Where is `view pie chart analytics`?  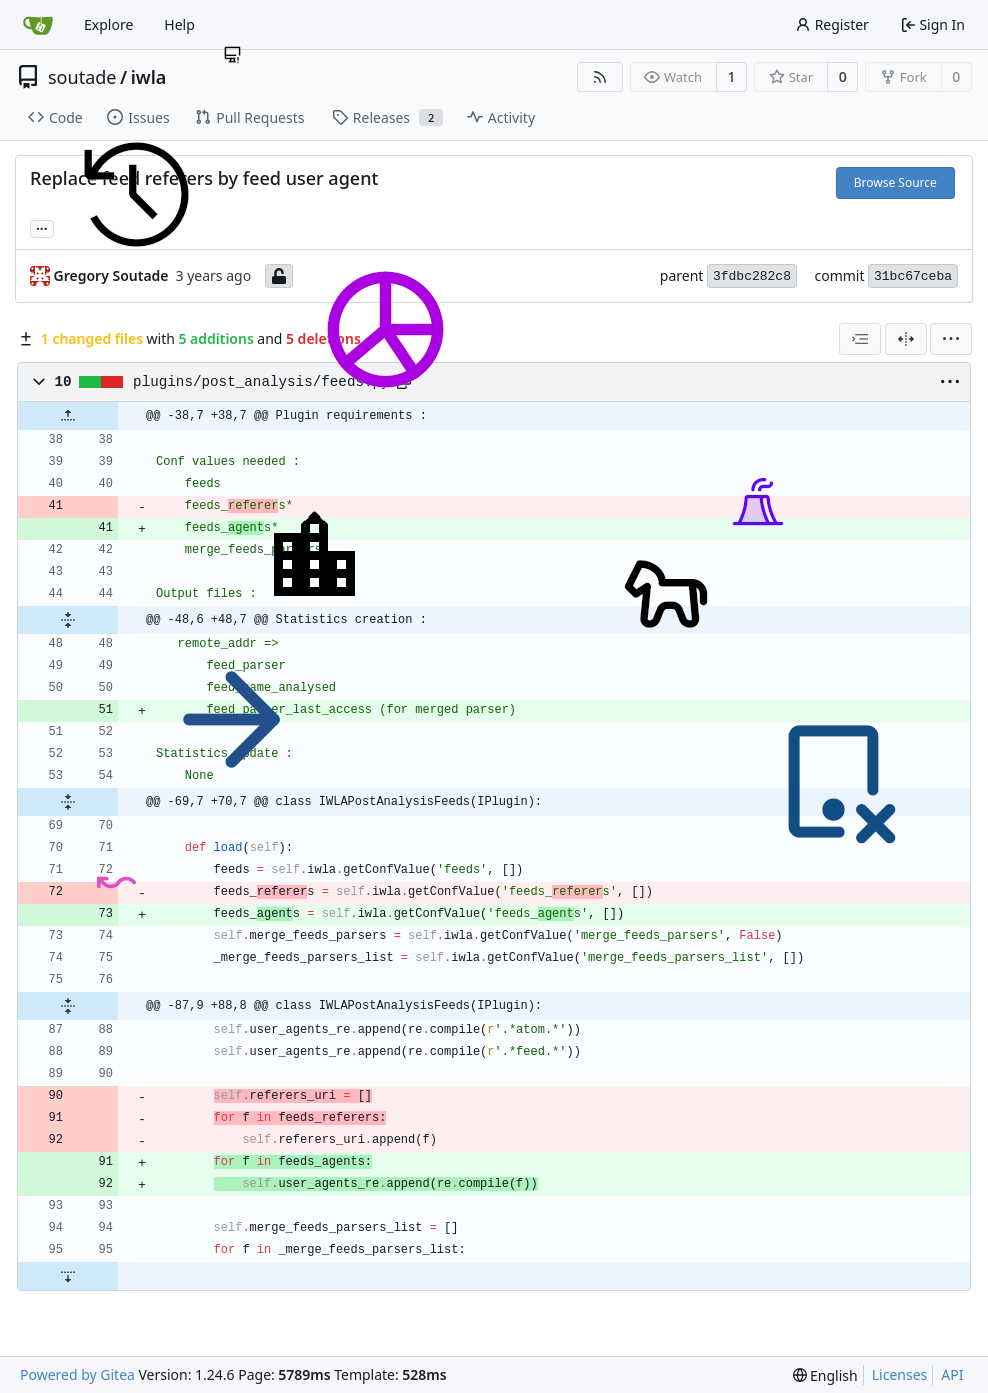 view pie chart analytics is located at coordinates (385, 329).